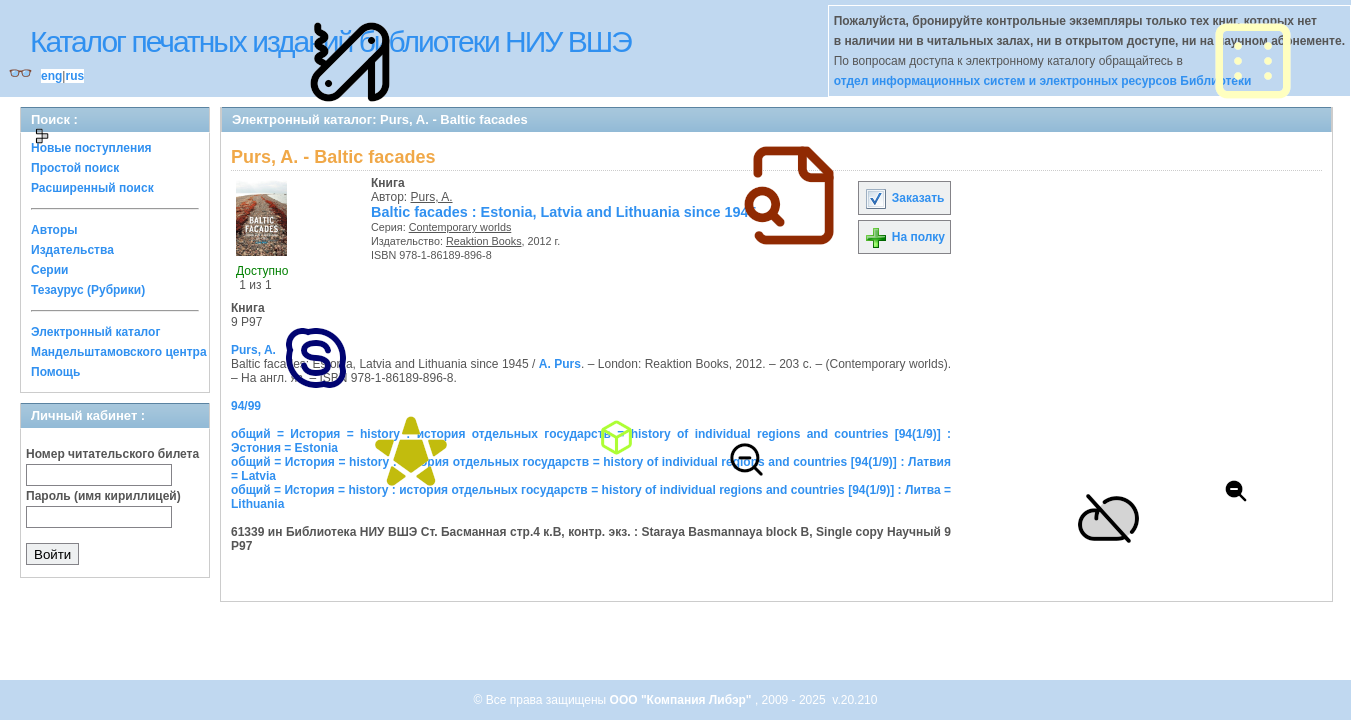  What do you see at coordinates (793, 195) in the screenshot?
I see `search within a document` at bounding box center [793, 195].